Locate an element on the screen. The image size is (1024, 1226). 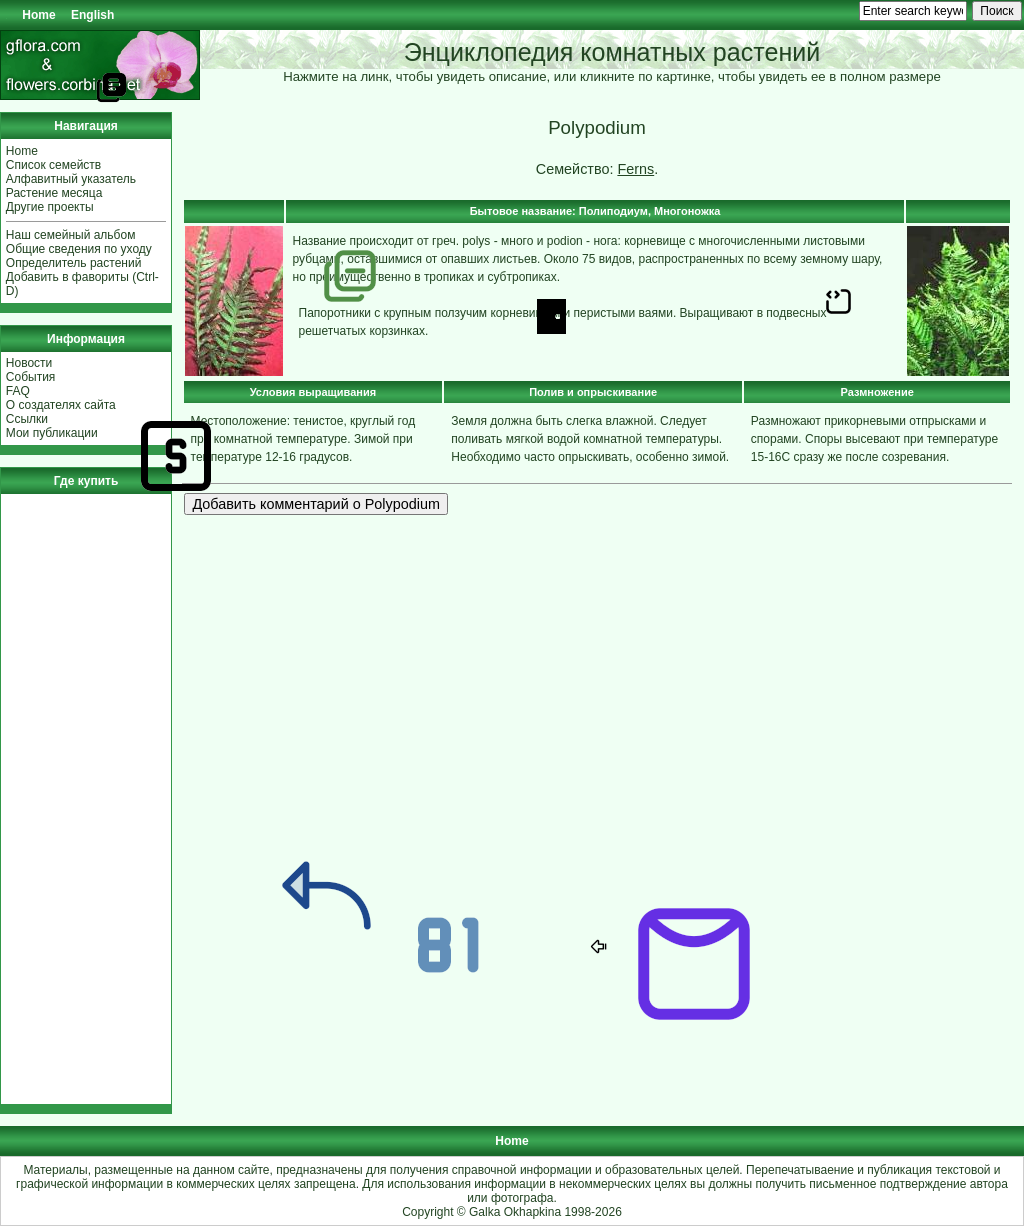
indicates a shortcut or keyboard shortcut function is located at coordinates (176, 456).